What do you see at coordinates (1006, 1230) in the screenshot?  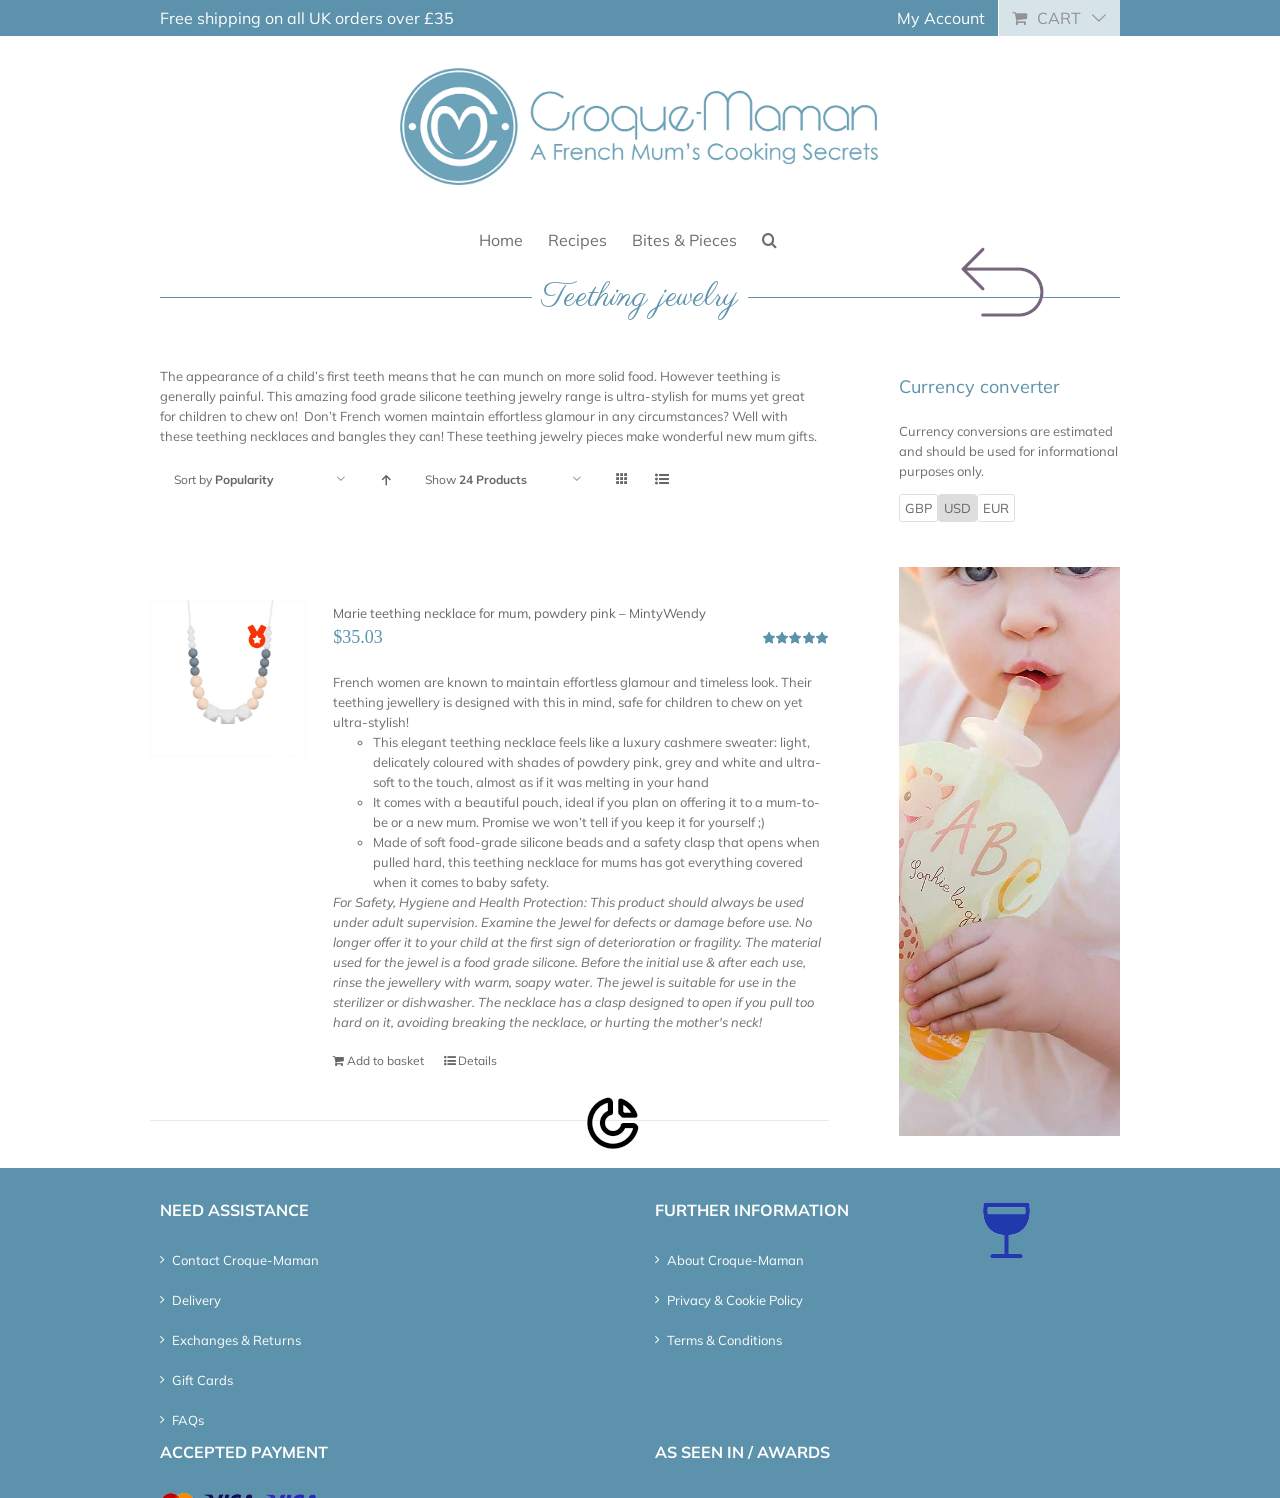 I see `browse wine selection or menu` at bounding box center [1006, 1230].